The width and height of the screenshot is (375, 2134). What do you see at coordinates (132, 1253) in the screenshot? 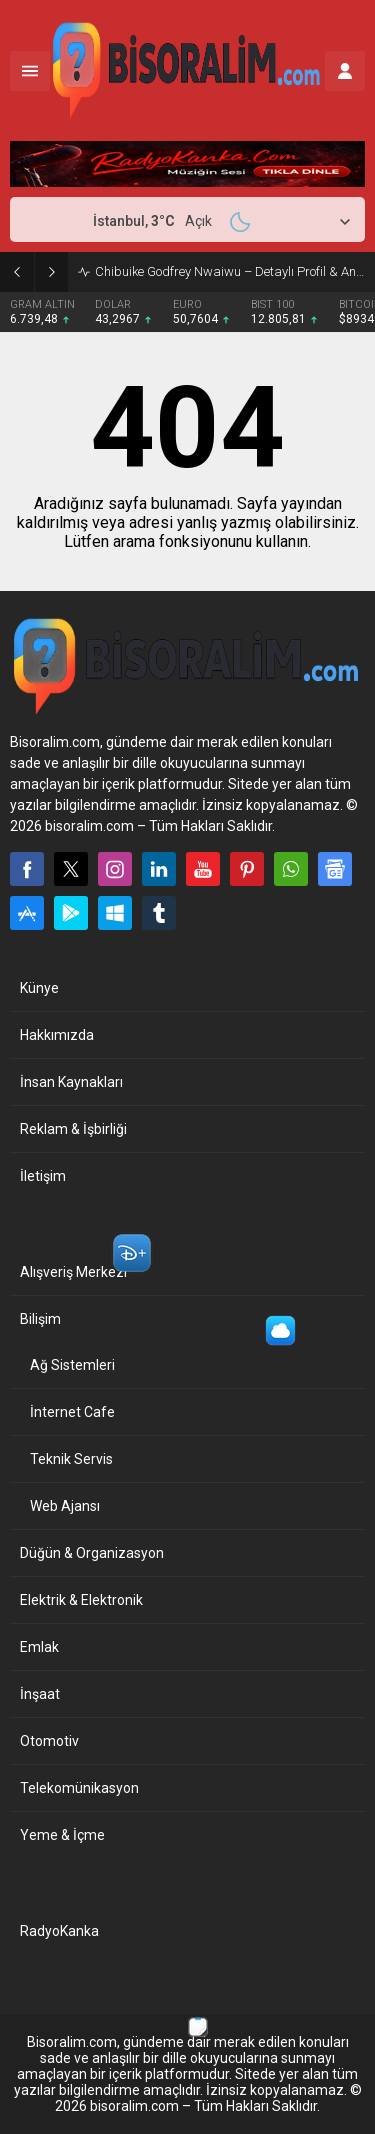
I see `open the Disney+ streaming app` at bounding box center [132, 1253].